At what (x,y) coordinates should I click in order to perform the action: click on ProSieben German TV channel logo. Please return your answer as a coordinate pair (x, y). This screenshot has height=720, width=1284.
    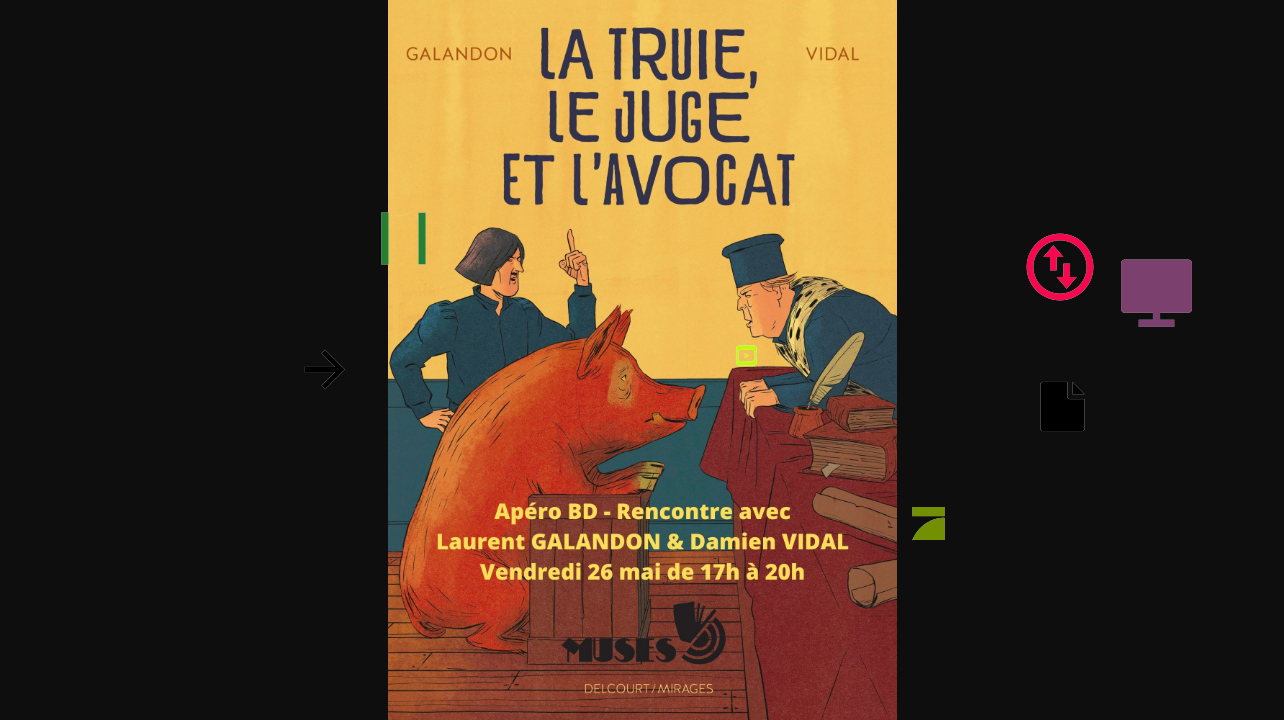
    Looking at the image, I should click on (928, 523).